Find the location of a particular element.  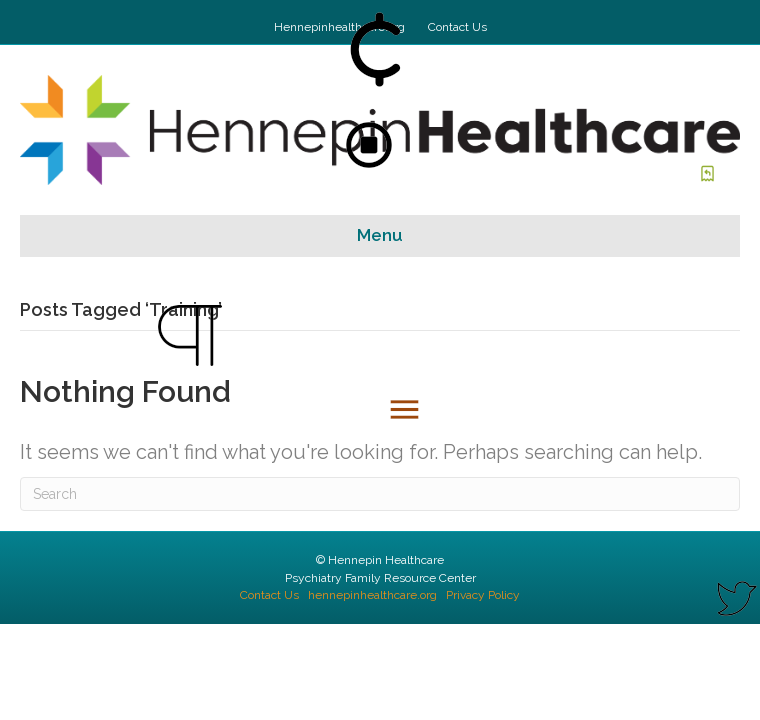

stop media playback is located at coordinates (369, 145).